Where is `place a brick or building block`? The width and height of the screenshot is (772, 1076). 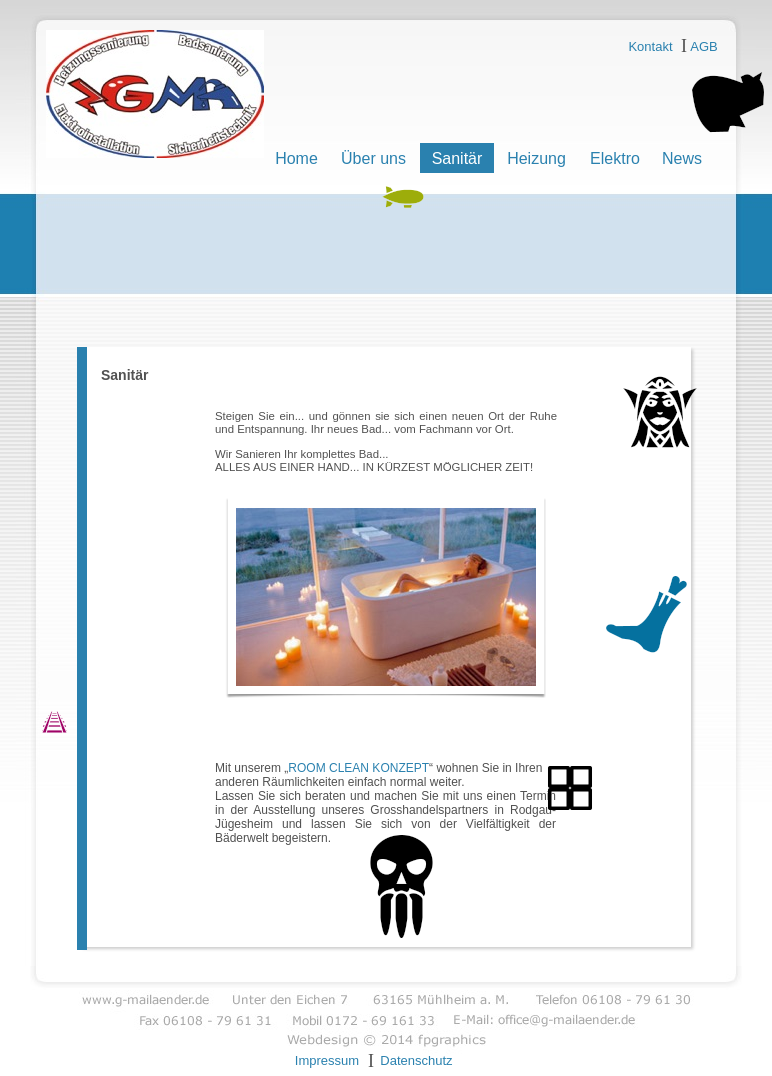
place a brick or building block is located at coordinates (570, 788).